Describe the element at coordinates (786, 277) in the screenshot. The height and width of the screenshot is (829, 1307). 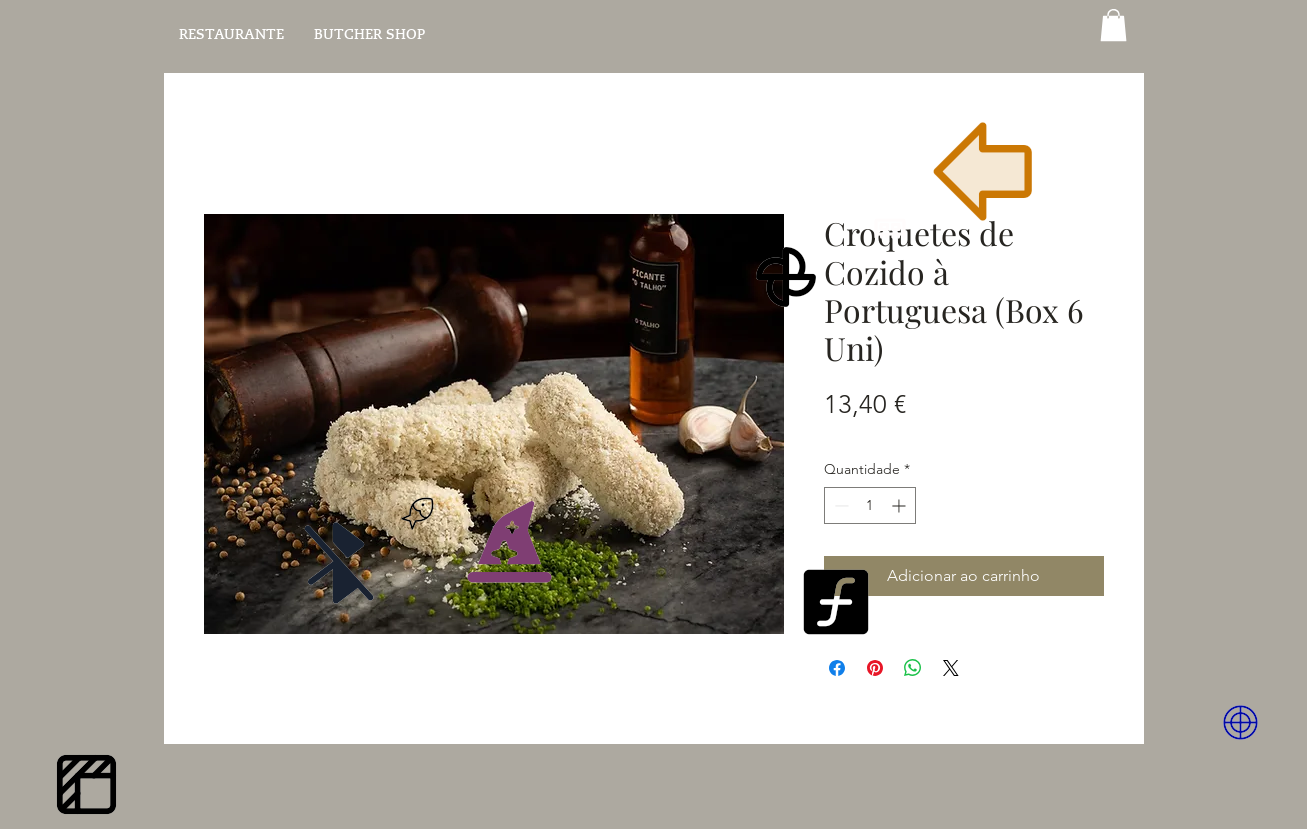
I see `open google photos app` at that location.